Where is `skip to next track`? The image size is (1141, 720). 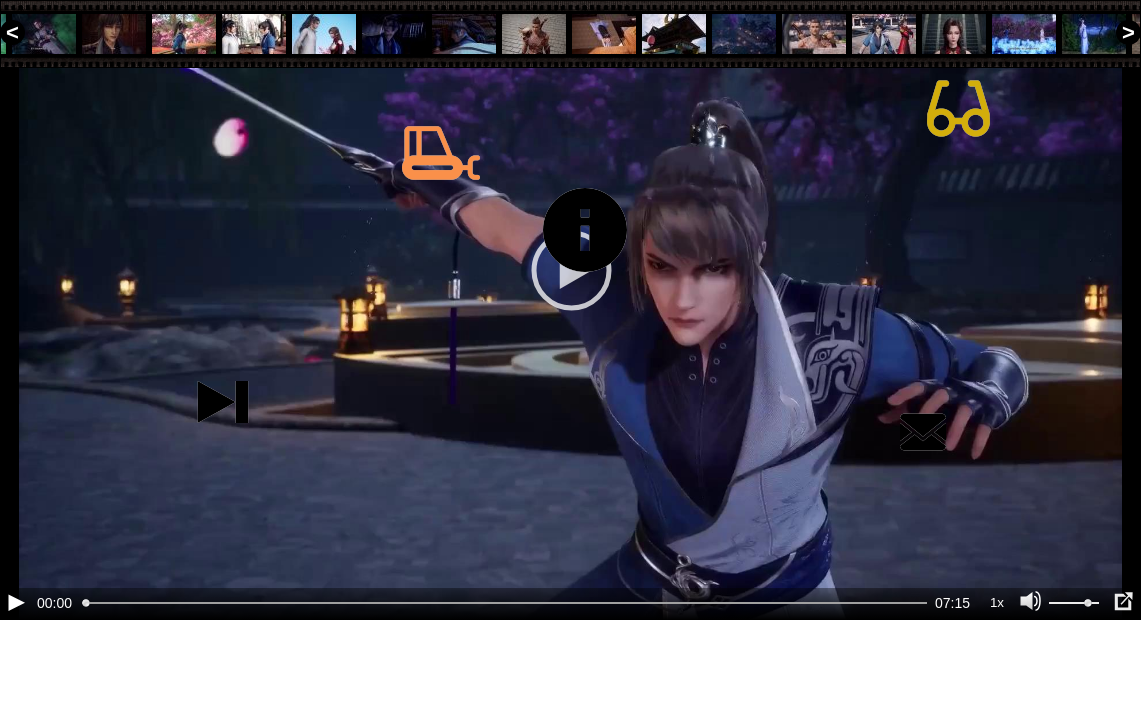 skip to next track is located at coordinates (223, 402).